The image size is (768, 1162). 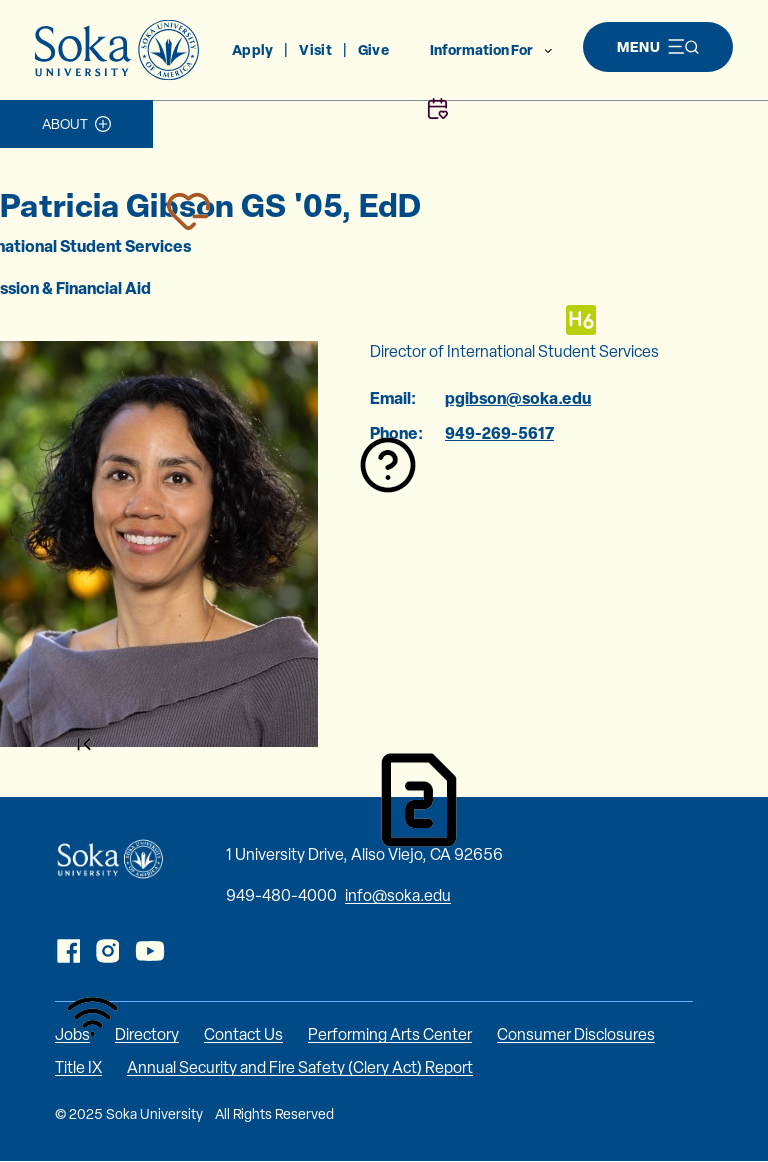 What do you see at coordinates (437, 108) in the screenshot?
I see `view favorite or liked events` at bounding box center [437, 108].